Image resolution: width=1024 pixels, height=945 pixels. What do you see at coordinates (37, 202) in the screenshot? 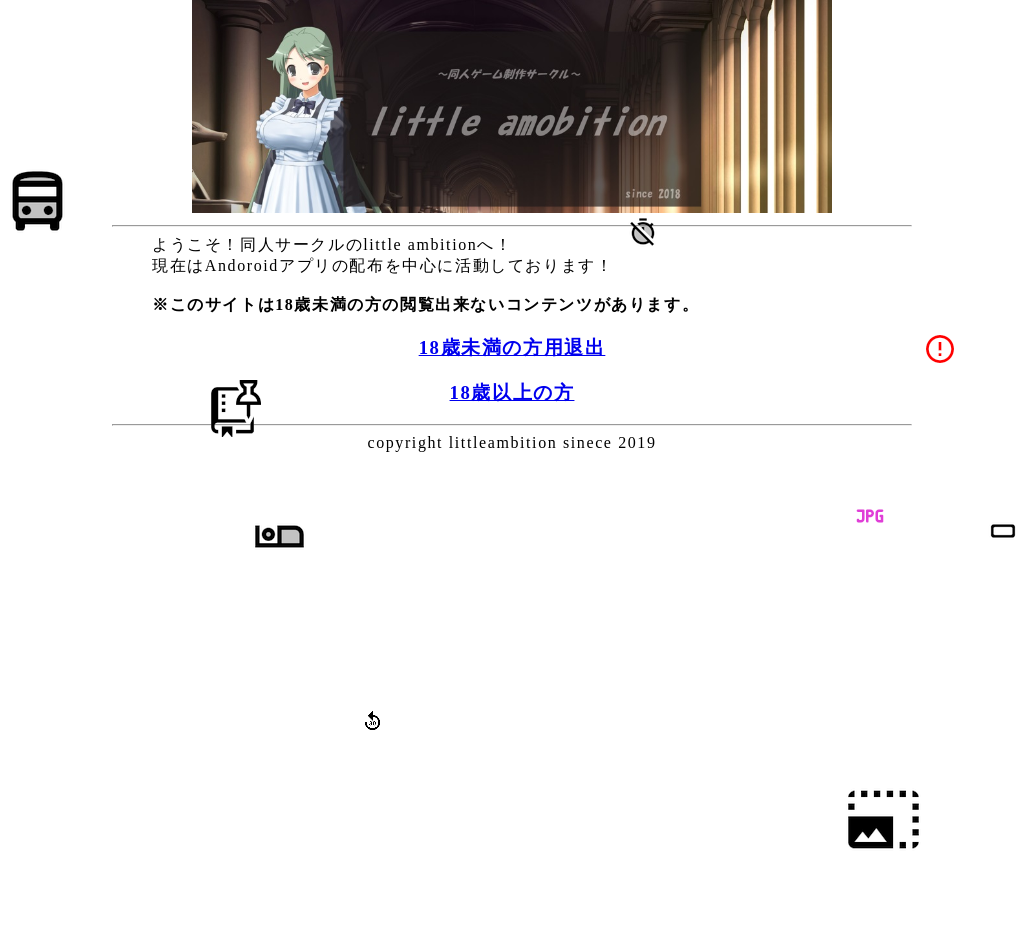
I see `view bus routes and schedules` at bounding box center [37, 202].